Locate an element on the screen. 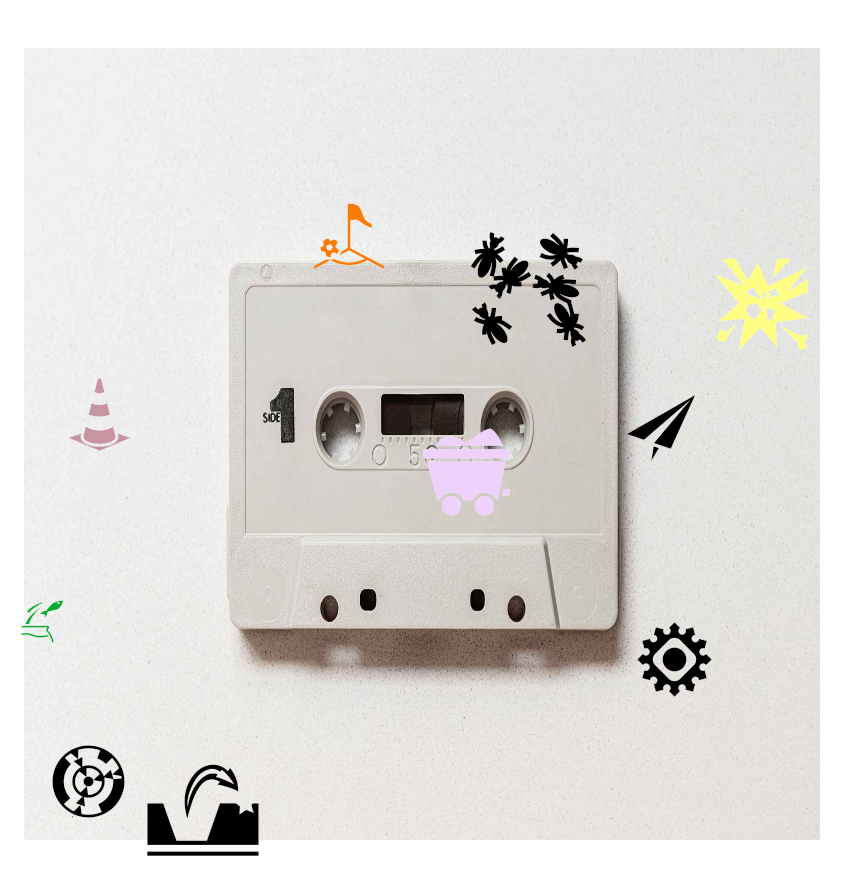 This screenshot has height=888, width=844. indicates an item or character has escaped is located at coordinates (43, 621).